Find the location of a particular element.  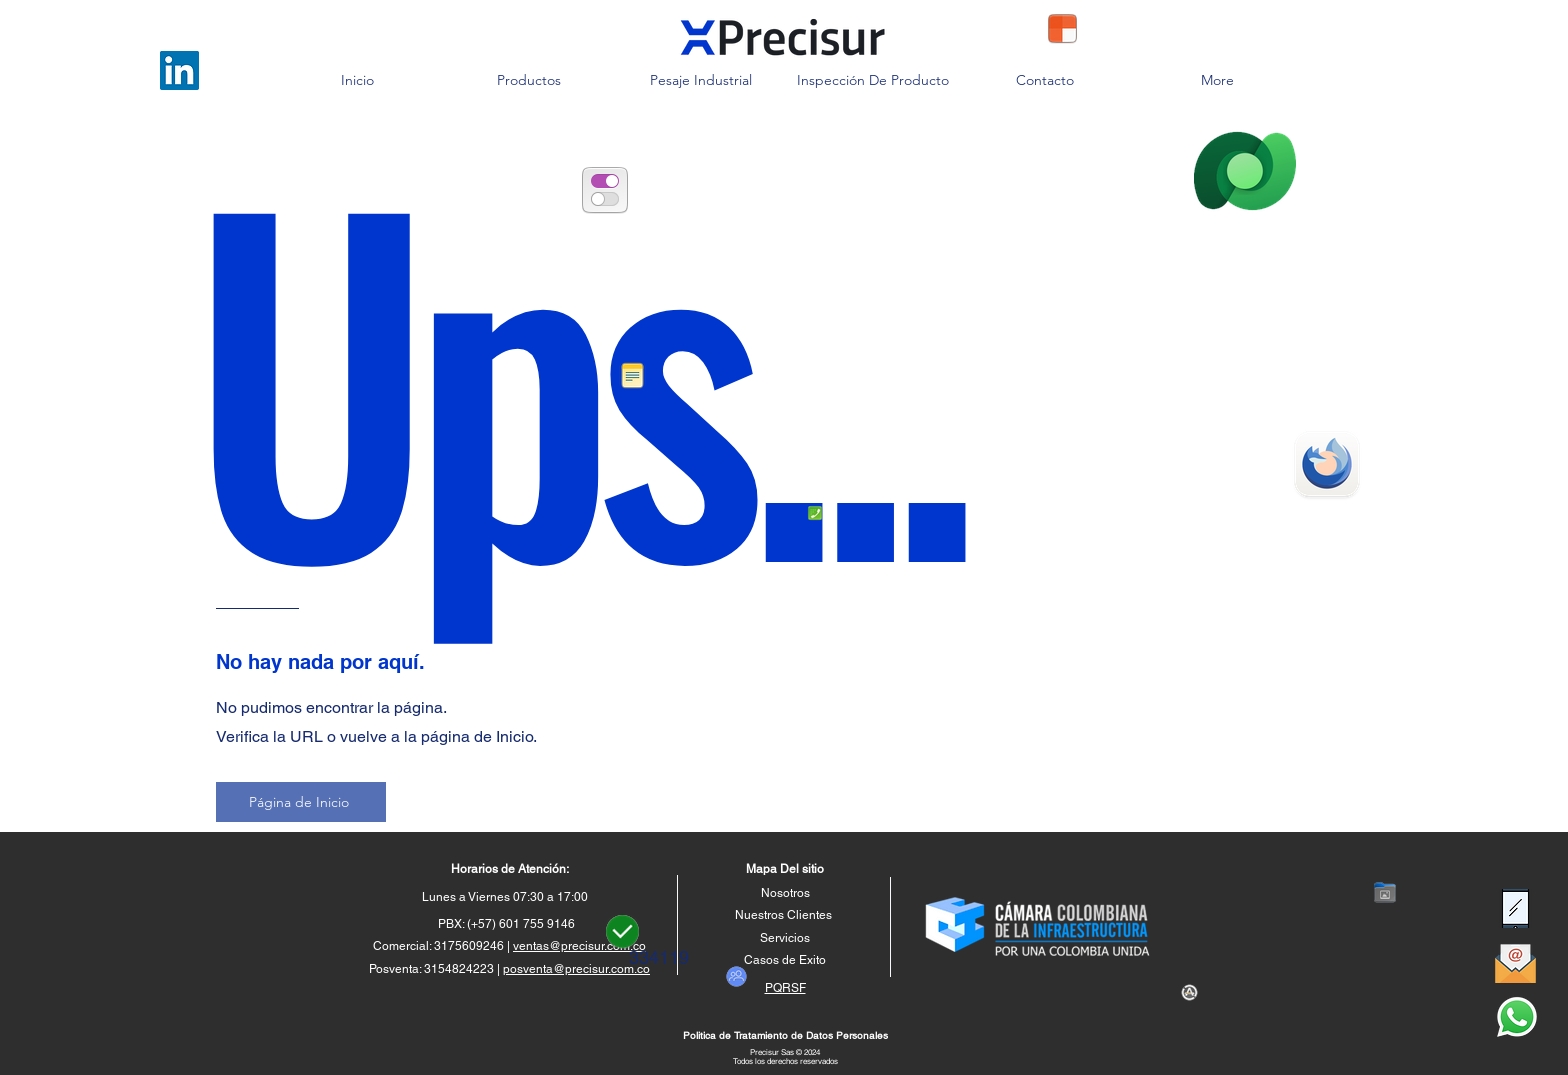

manage user accounts and groups is located at coordinates (736, 976).